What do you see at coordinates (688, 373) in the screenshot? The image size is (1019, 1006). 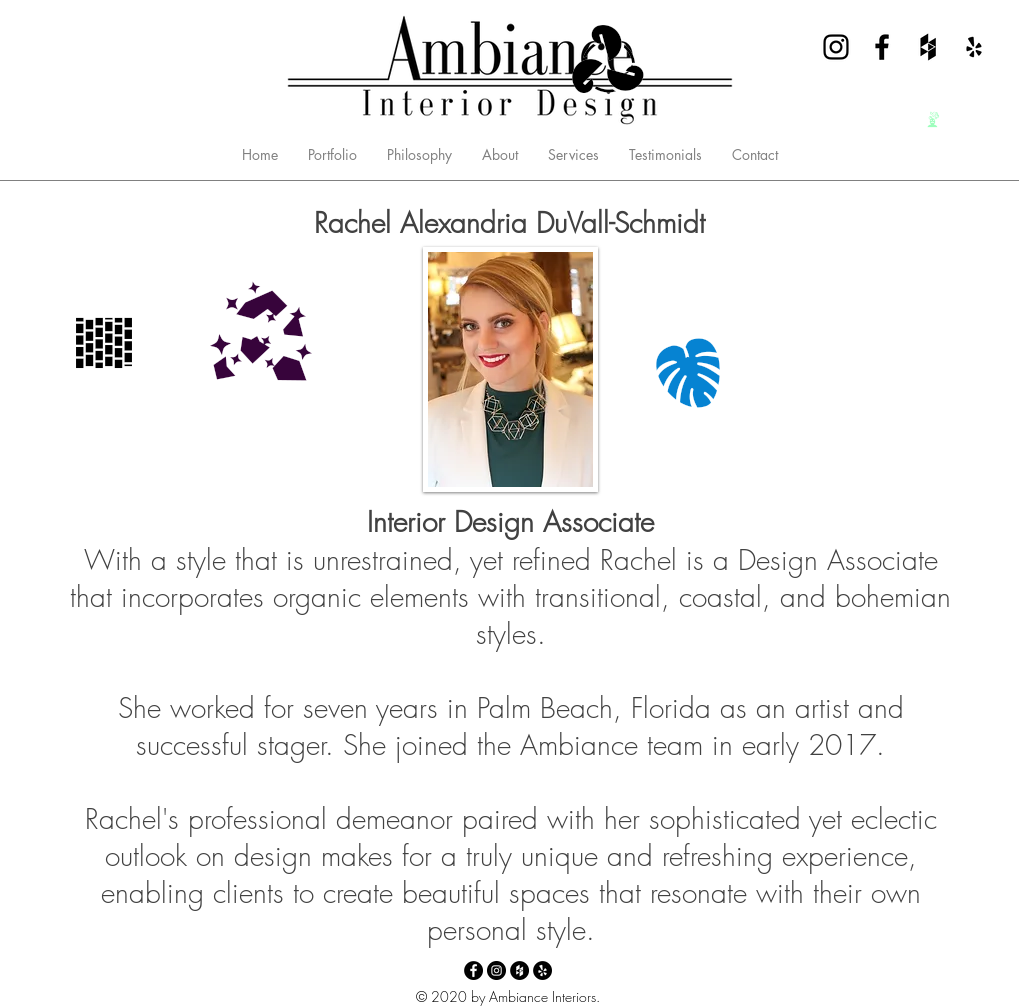 I see `decorative plant or nature-themed category icon` at bounding box center [688, 373].